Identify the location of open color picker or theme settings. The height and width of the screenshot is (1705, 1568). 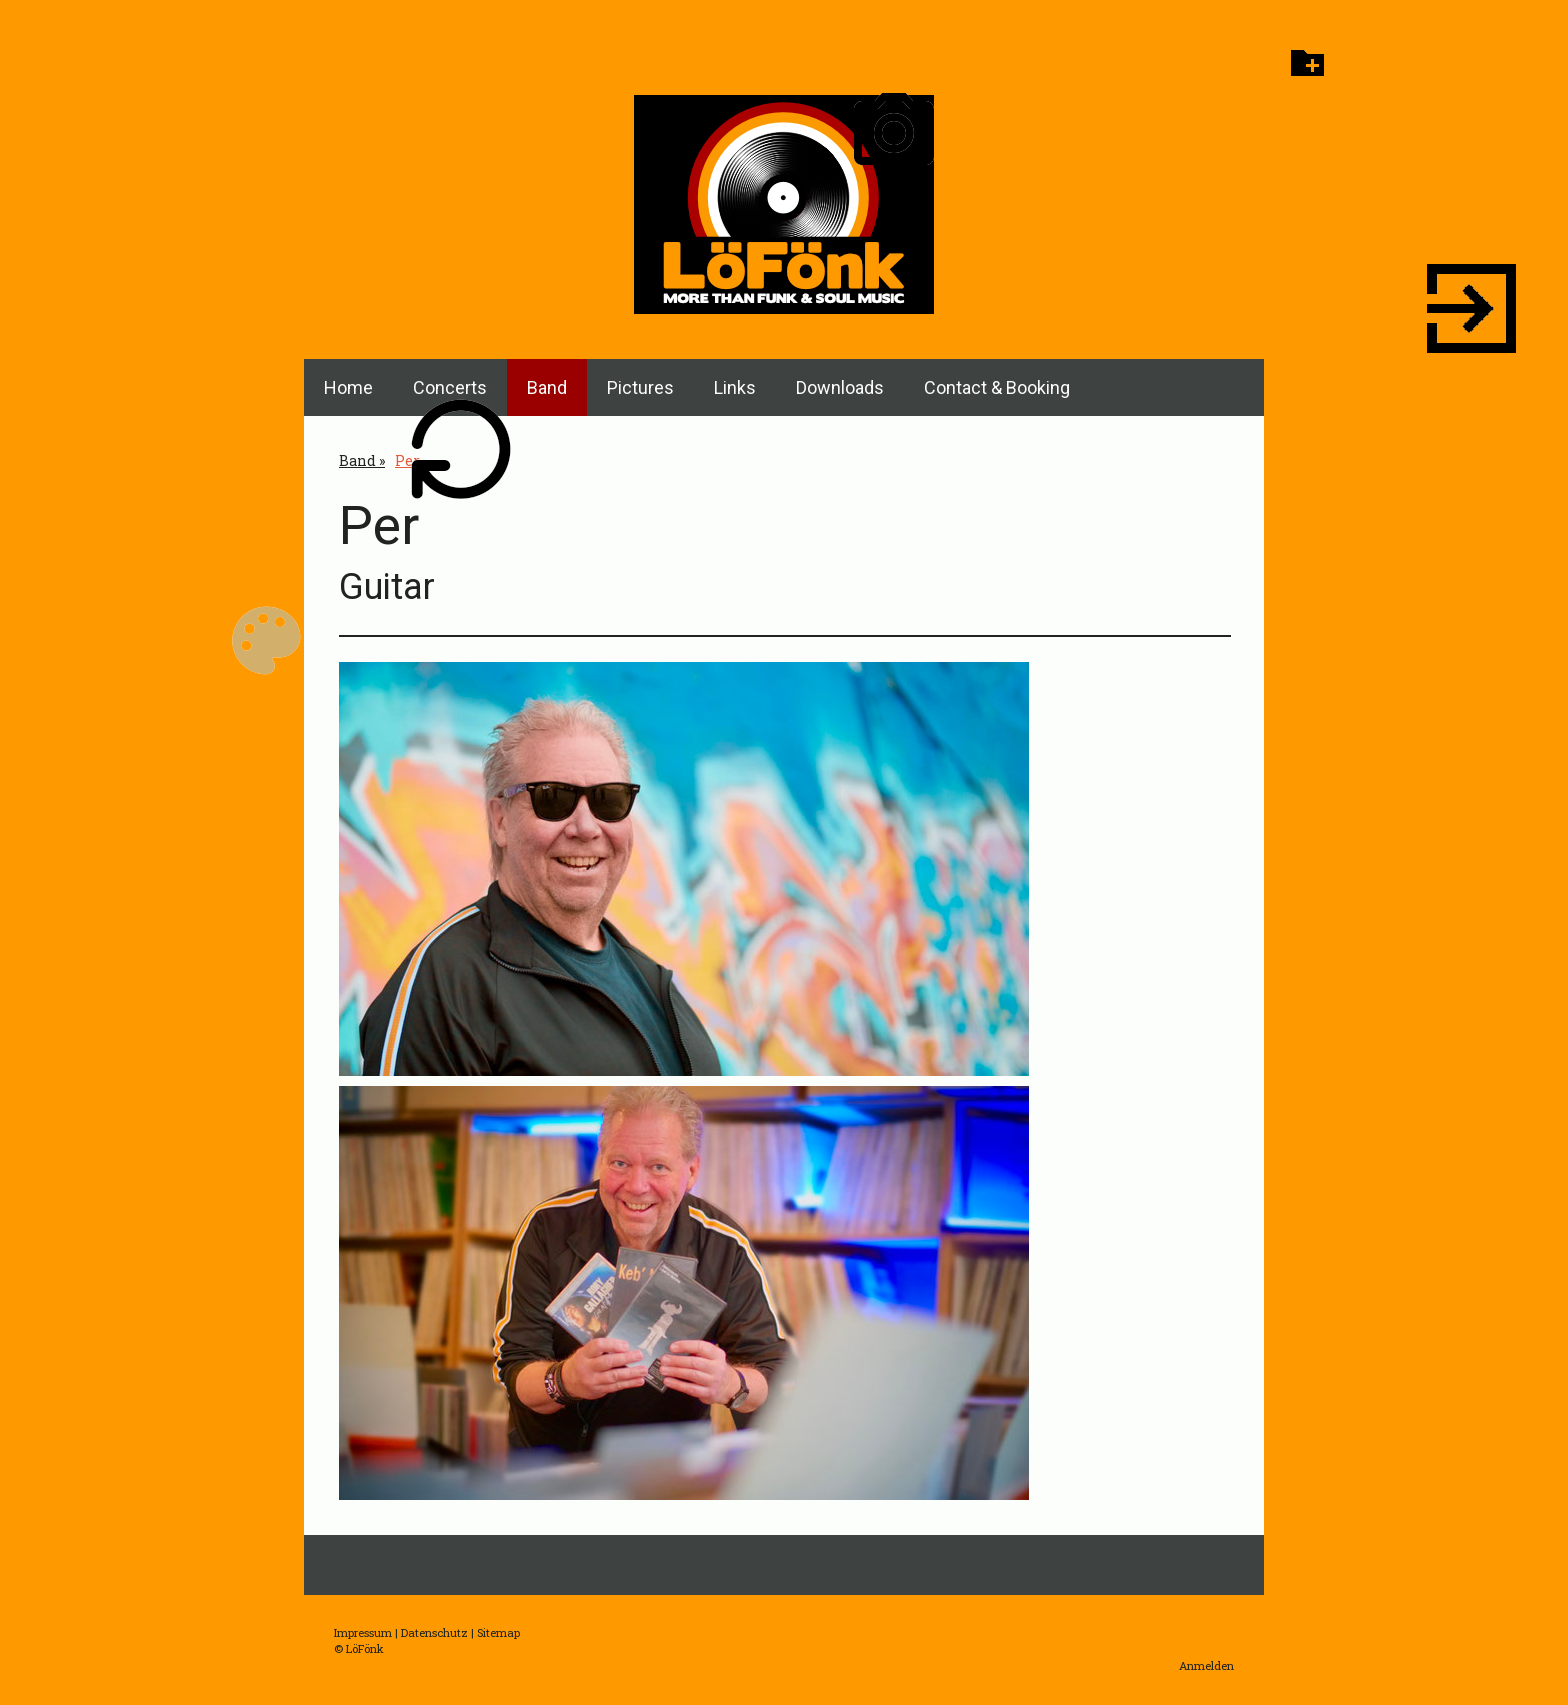
(266, 640).